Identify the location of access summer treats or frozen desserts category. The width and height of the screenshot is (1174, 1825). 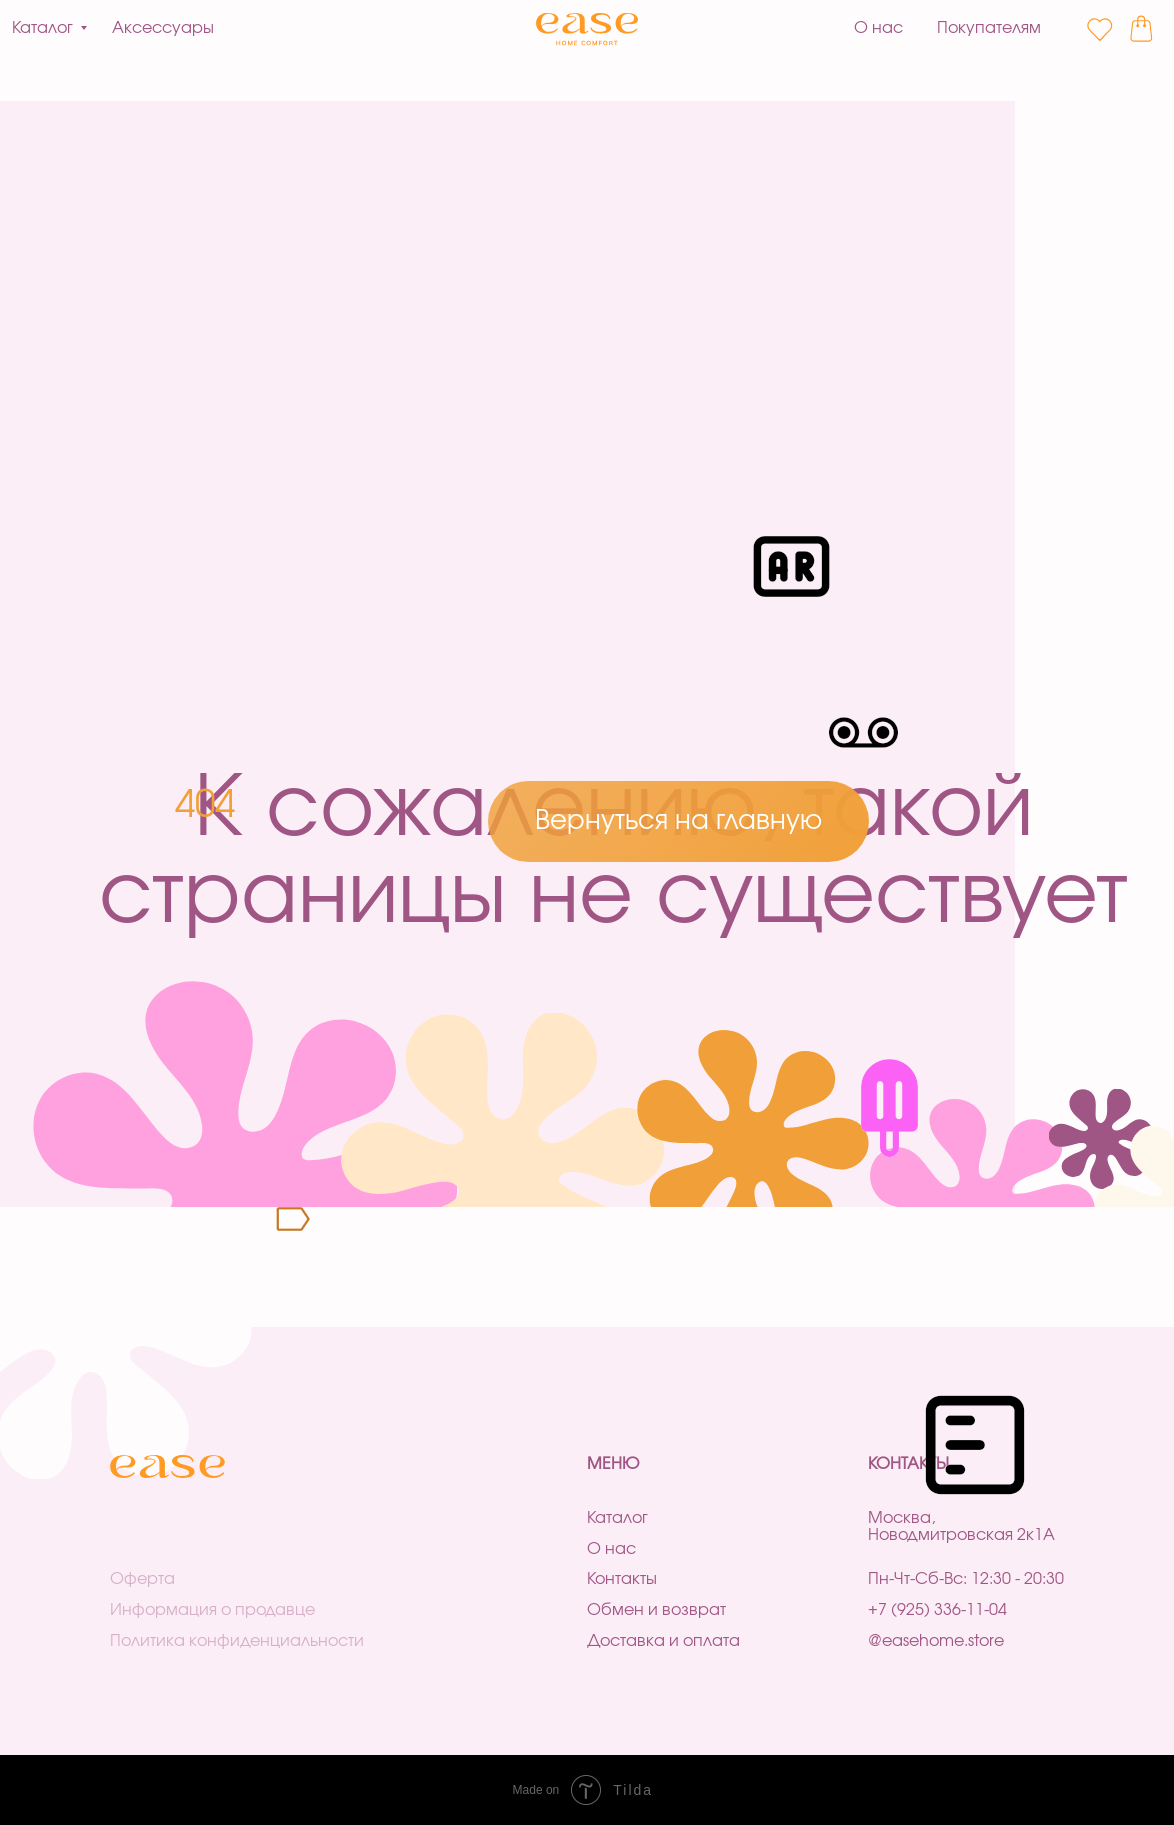
(889, 1106).